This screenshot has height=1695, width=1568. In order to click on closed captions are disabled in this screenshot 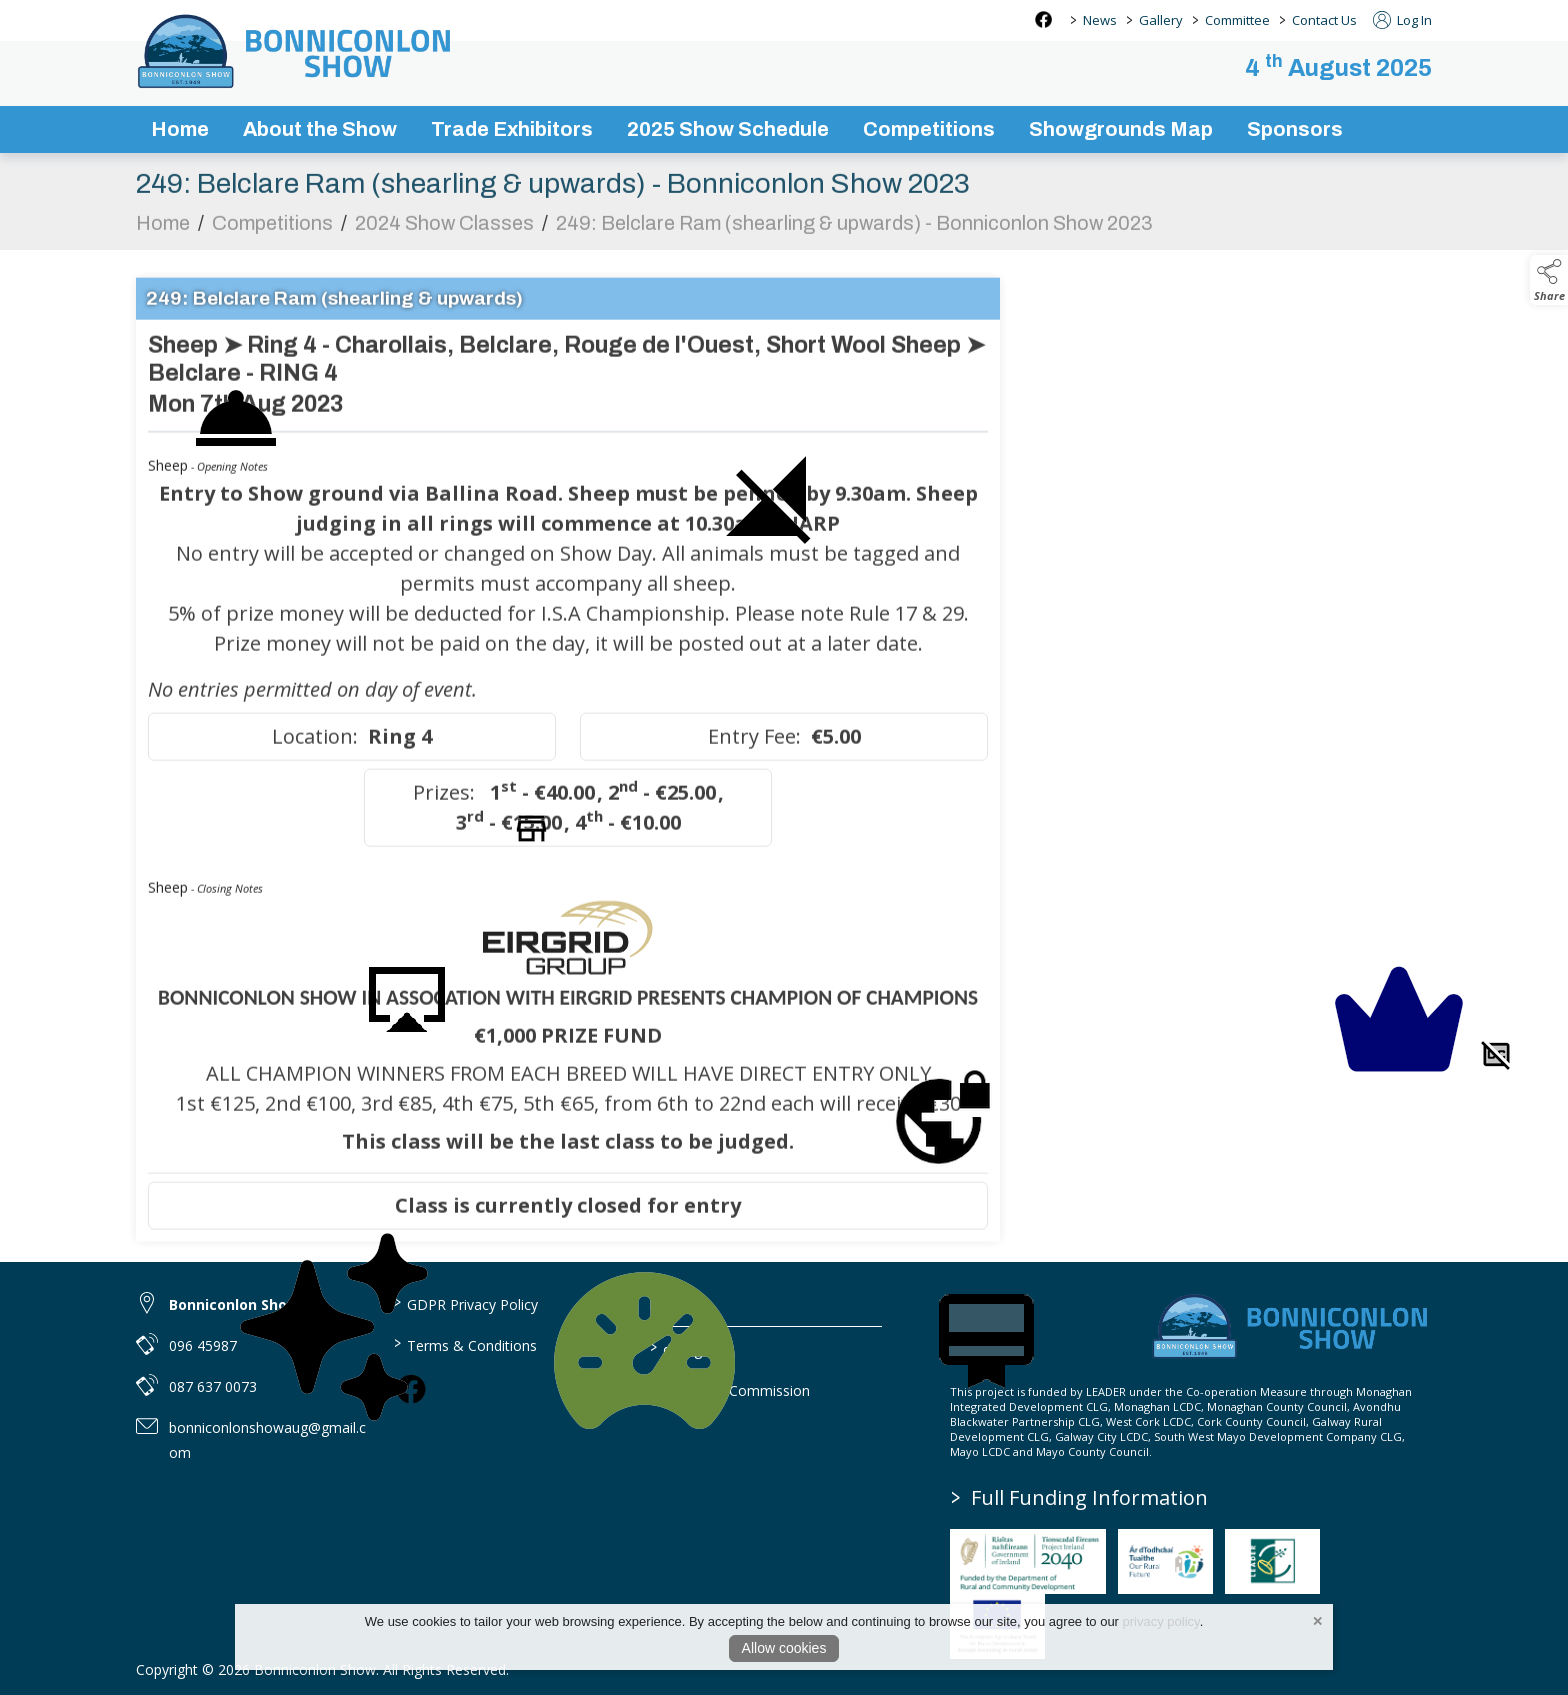, I will do `click(1496, 1054)`.